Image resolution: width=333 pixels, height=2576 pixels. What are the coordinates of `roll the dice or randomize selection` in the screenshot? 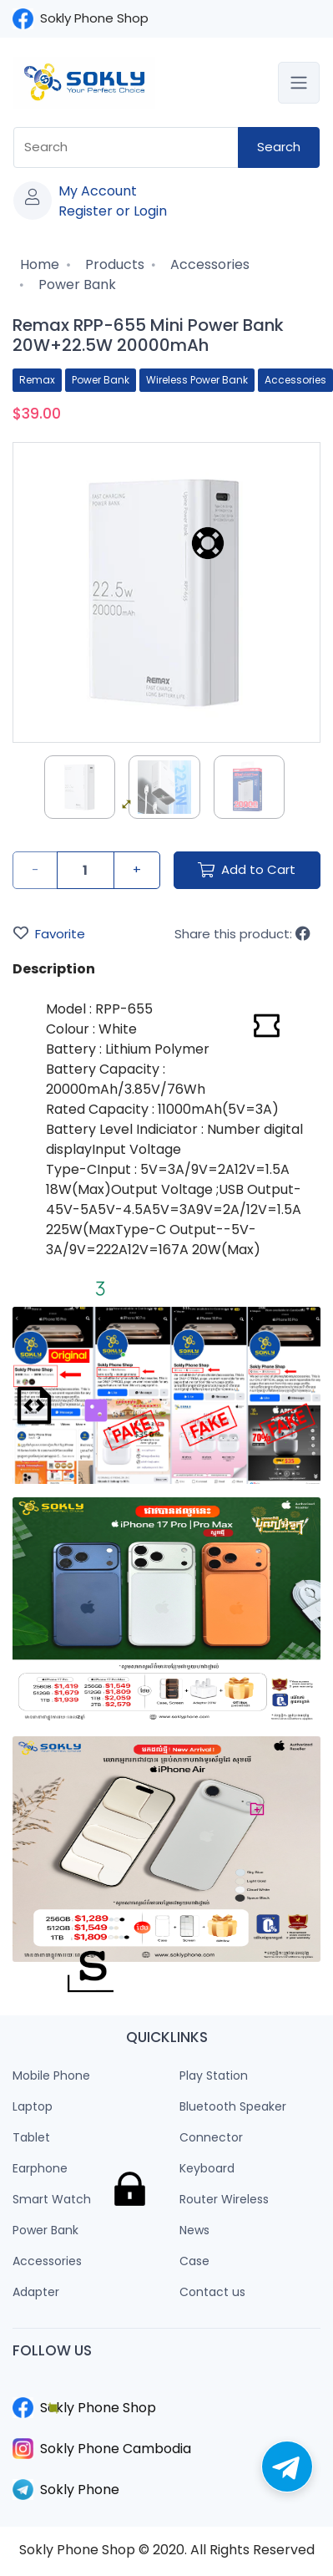 It's located at (96, 1410).